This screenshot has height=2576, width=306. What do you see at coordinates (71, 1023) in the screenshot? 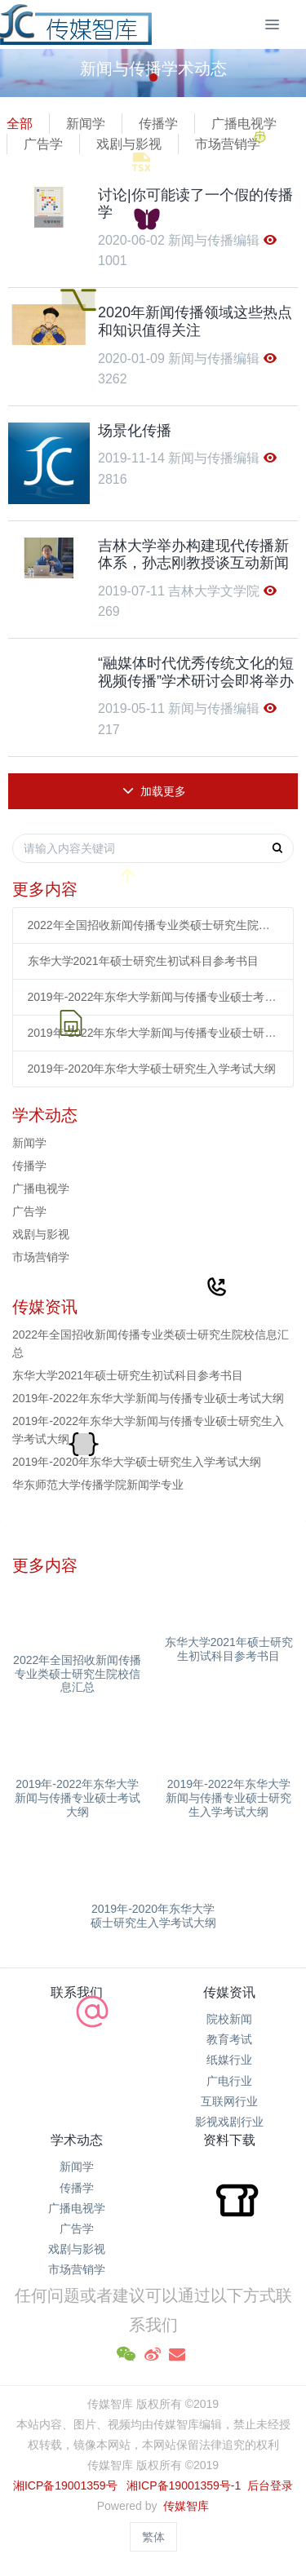
I see `manage sim card settings` at bounding box center [71, 1023].